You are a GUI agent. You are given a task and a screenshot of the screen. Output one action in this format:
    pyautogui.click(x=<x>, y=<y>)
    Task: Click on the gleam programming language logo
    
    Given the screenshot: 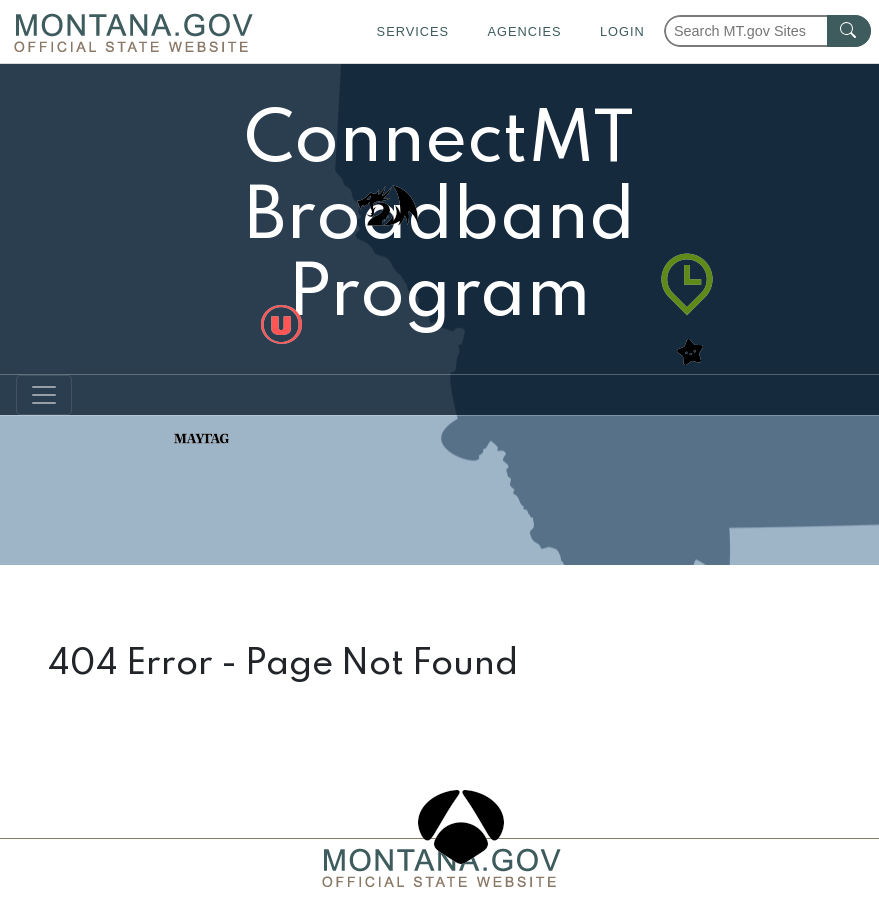 What is the action you would take?
    pyautogui.click(x=690, y=352)
    